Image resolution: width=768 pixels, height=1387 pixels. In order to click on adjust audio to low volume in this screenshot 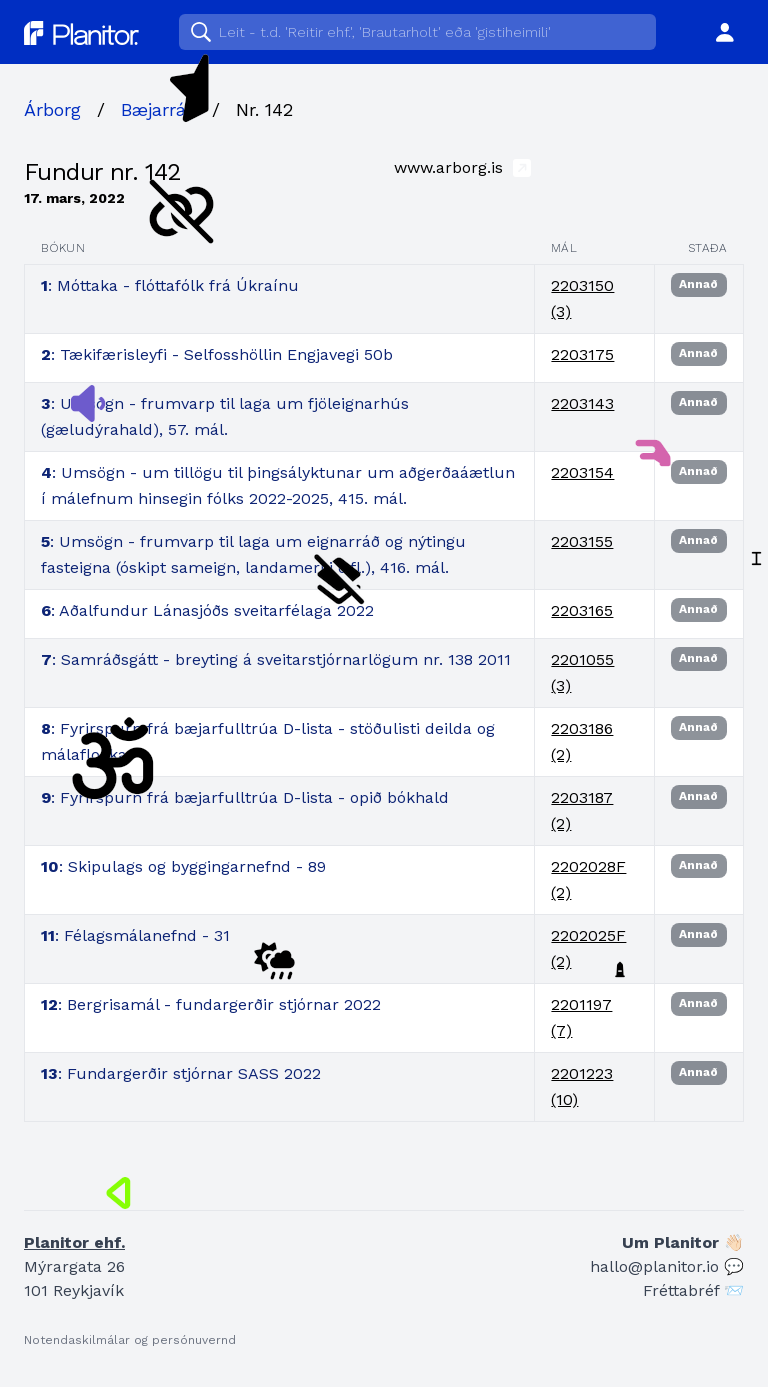, I will do `click(89, 403)`.